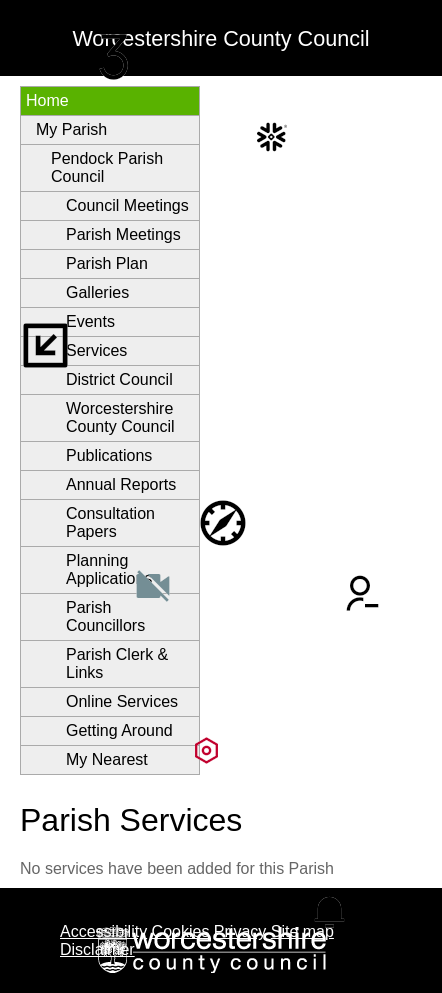 The image size is (442, 993). What do you see at coordinates (45, 345) in the screenshot?
I see `navigate to previous or lower-level content` at bounding box center [45, 345].